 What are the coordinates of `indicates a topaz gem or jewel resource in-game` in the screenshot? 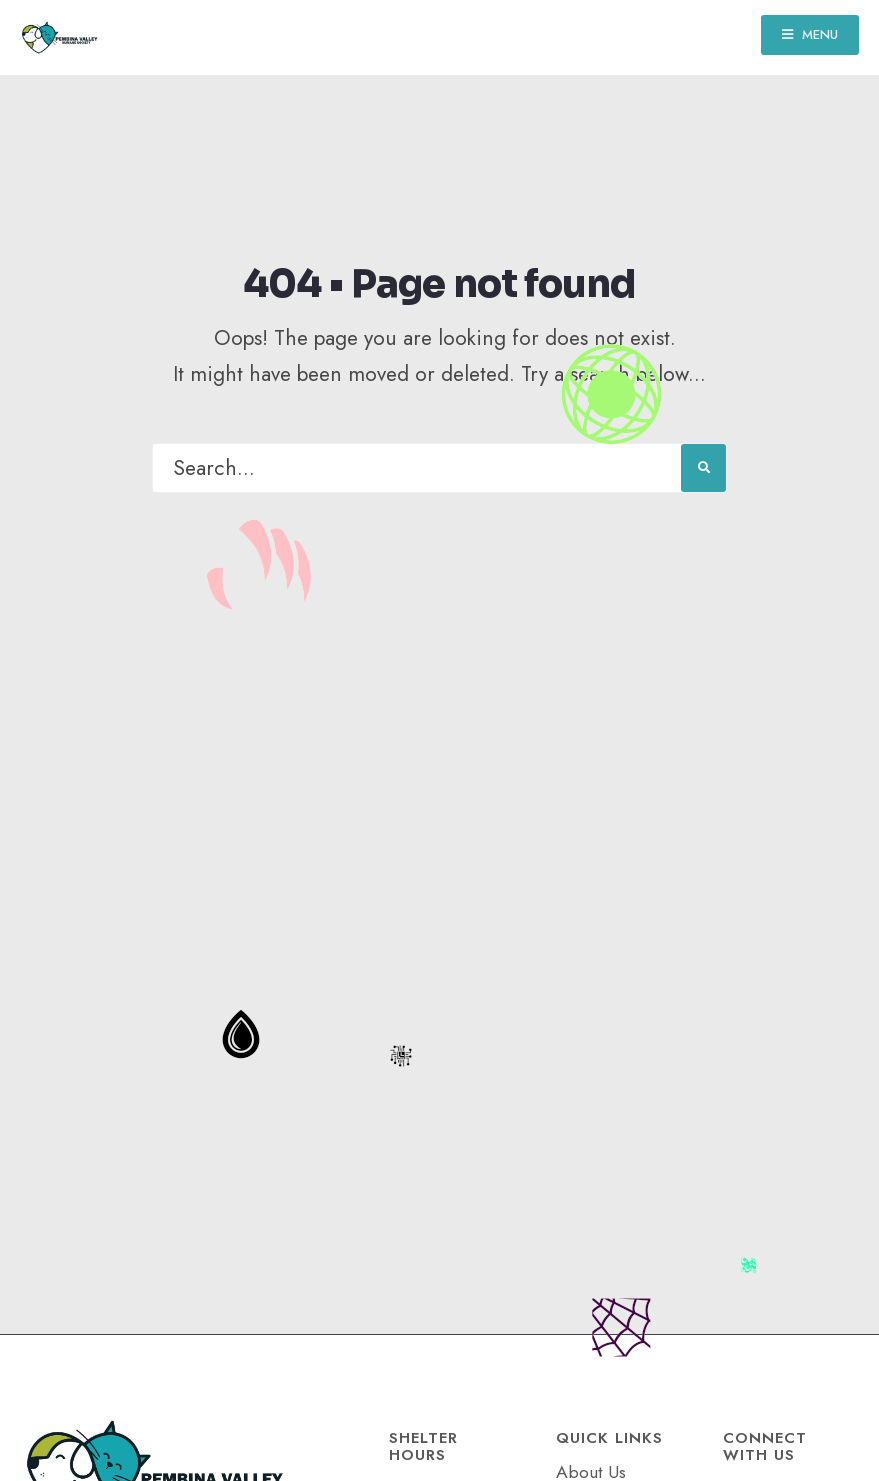 It's located at (241, 1034).